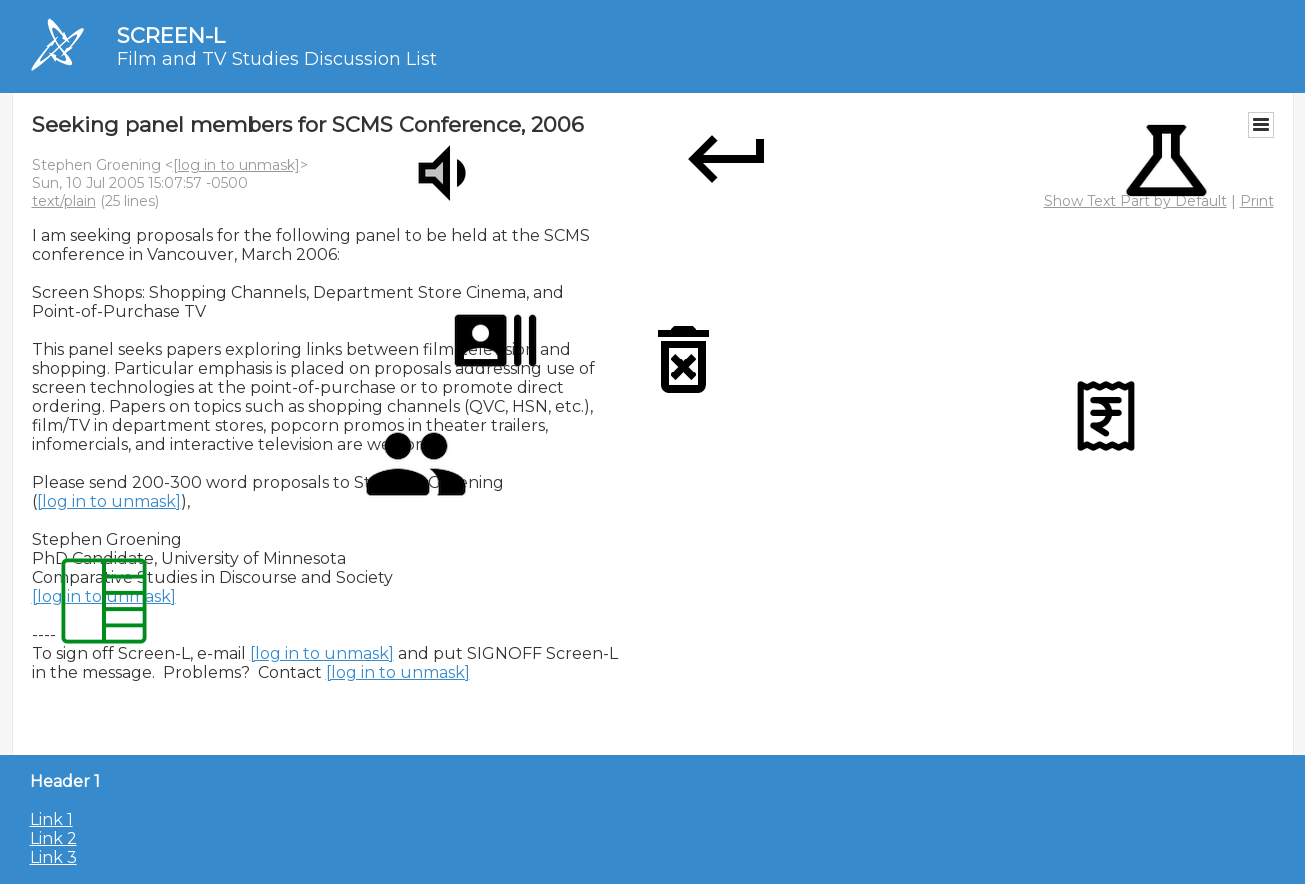 This screenshot has height=884, width=1305. I want to click on view recently contacted people, so click(495, 340).